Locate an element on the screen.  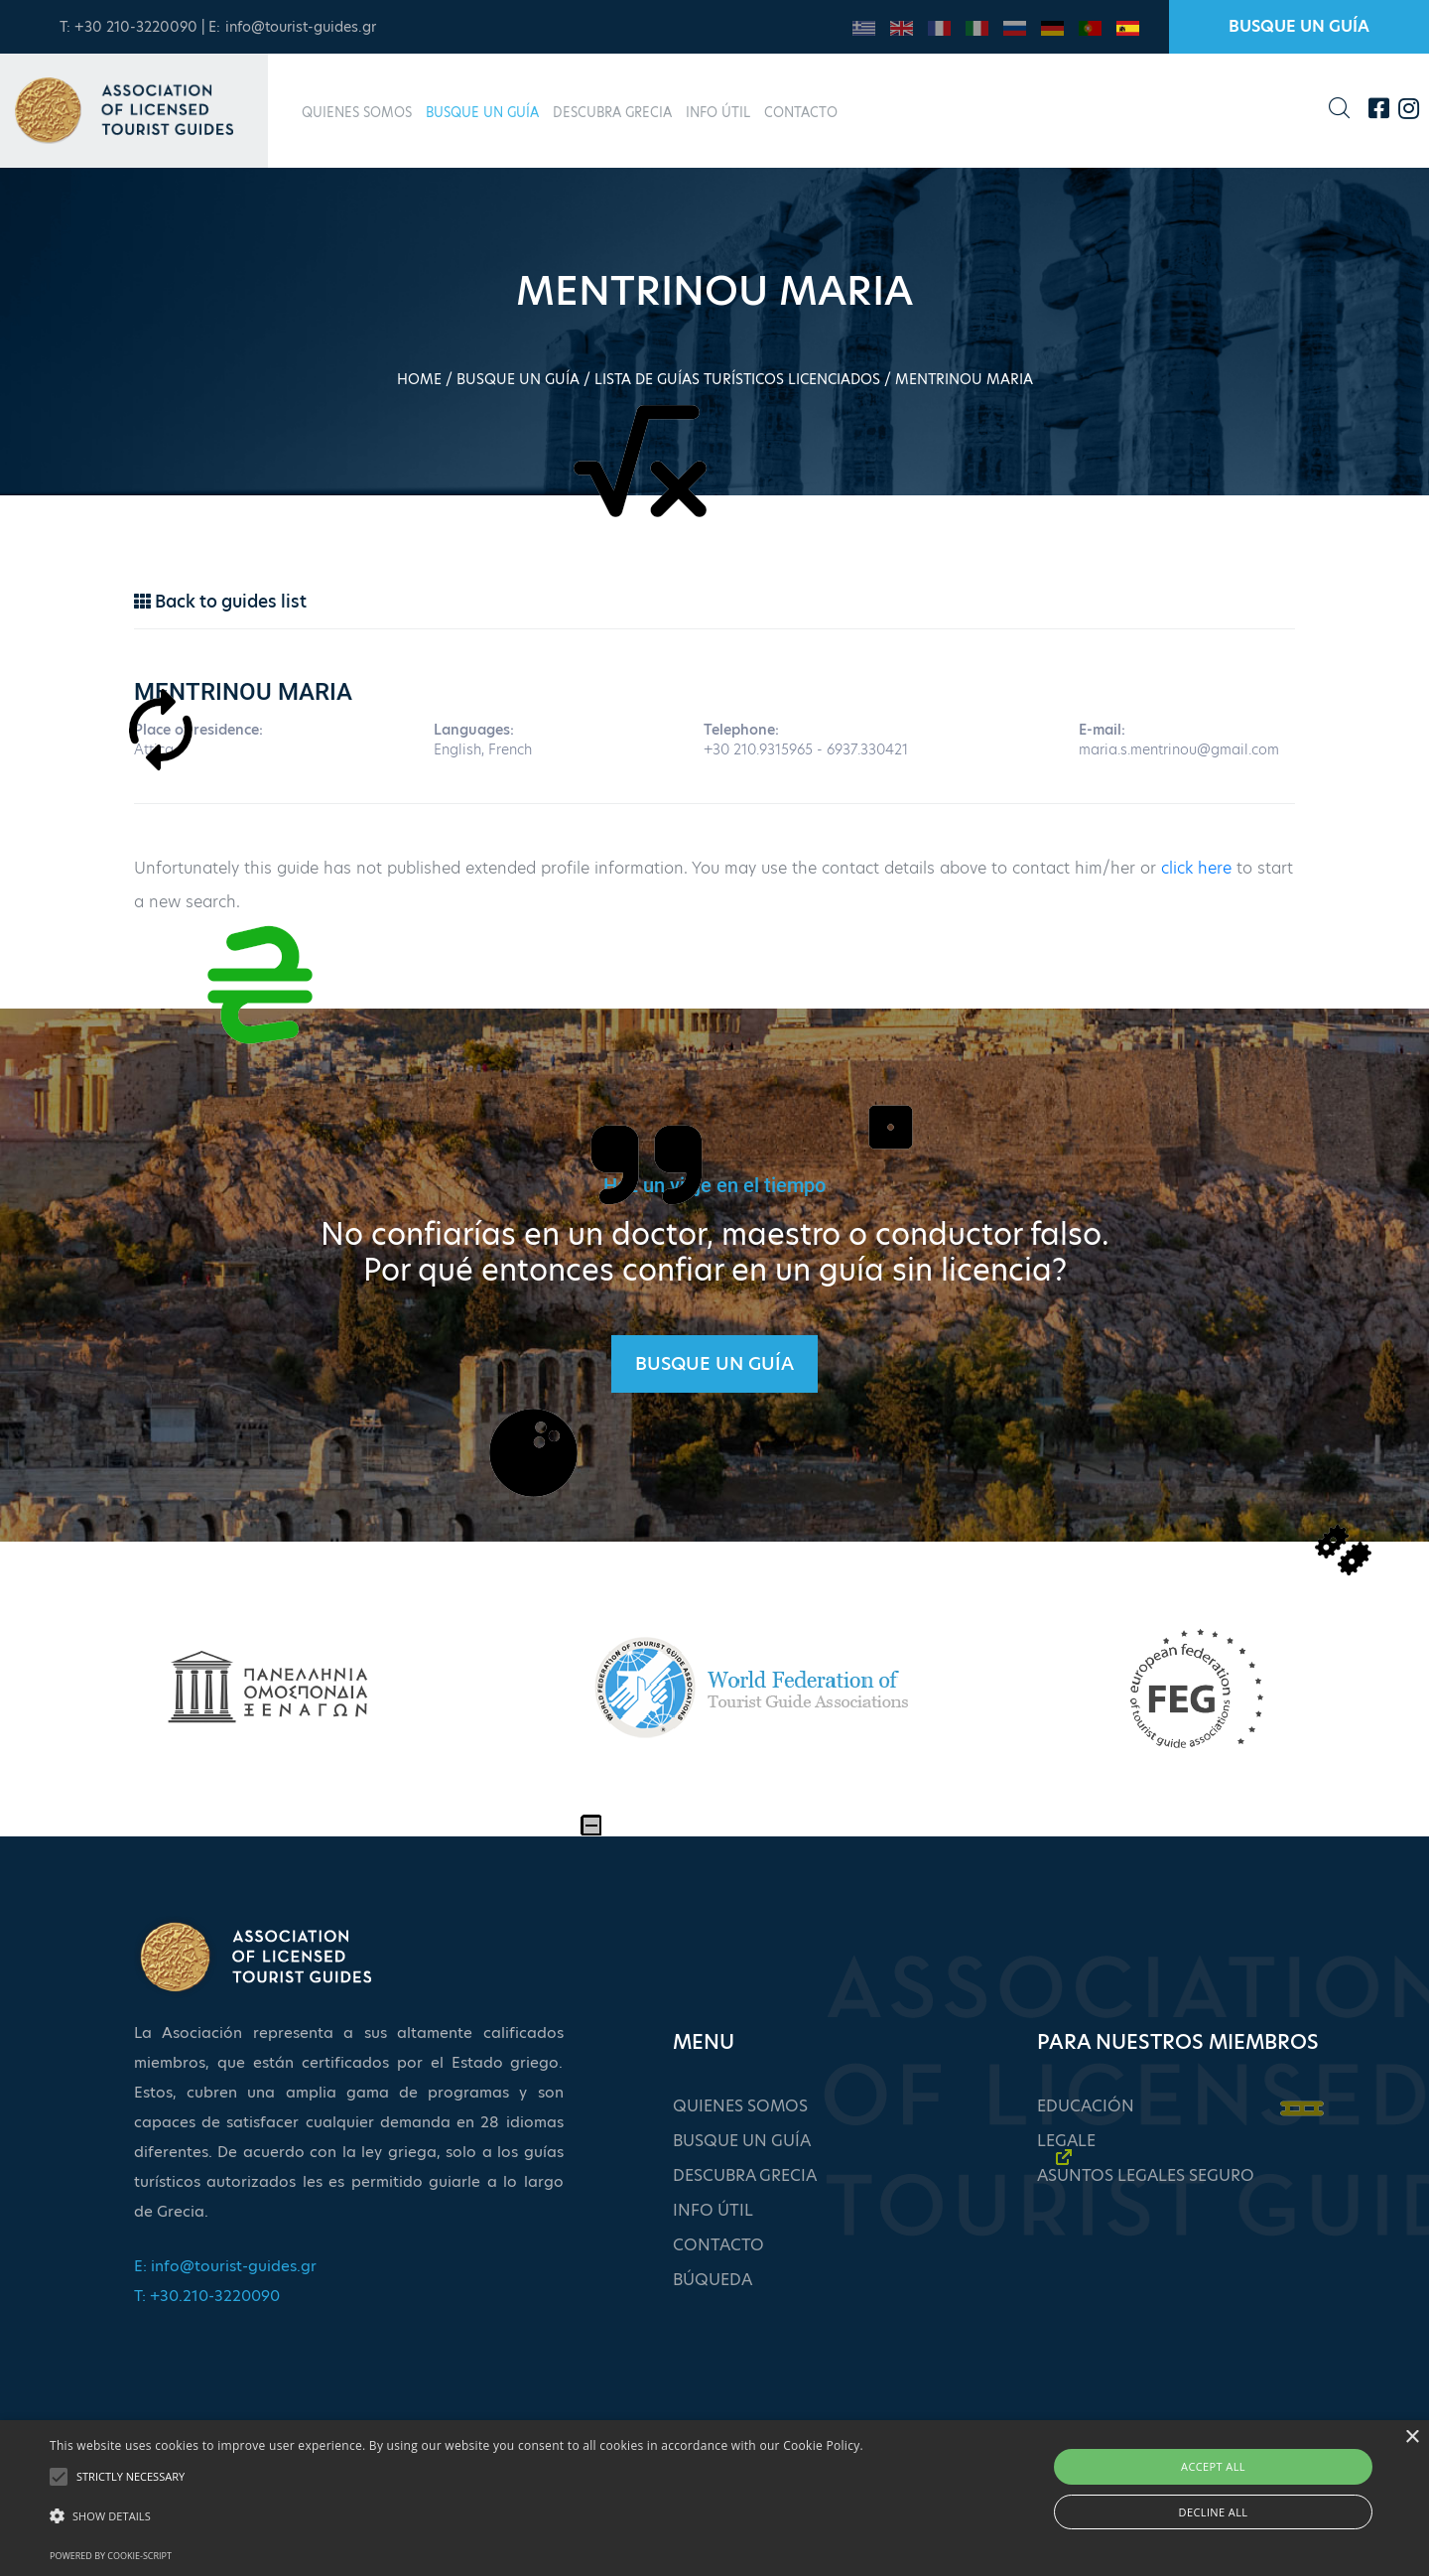
view warehouse inventory is located at coordinates (1302, 2097).